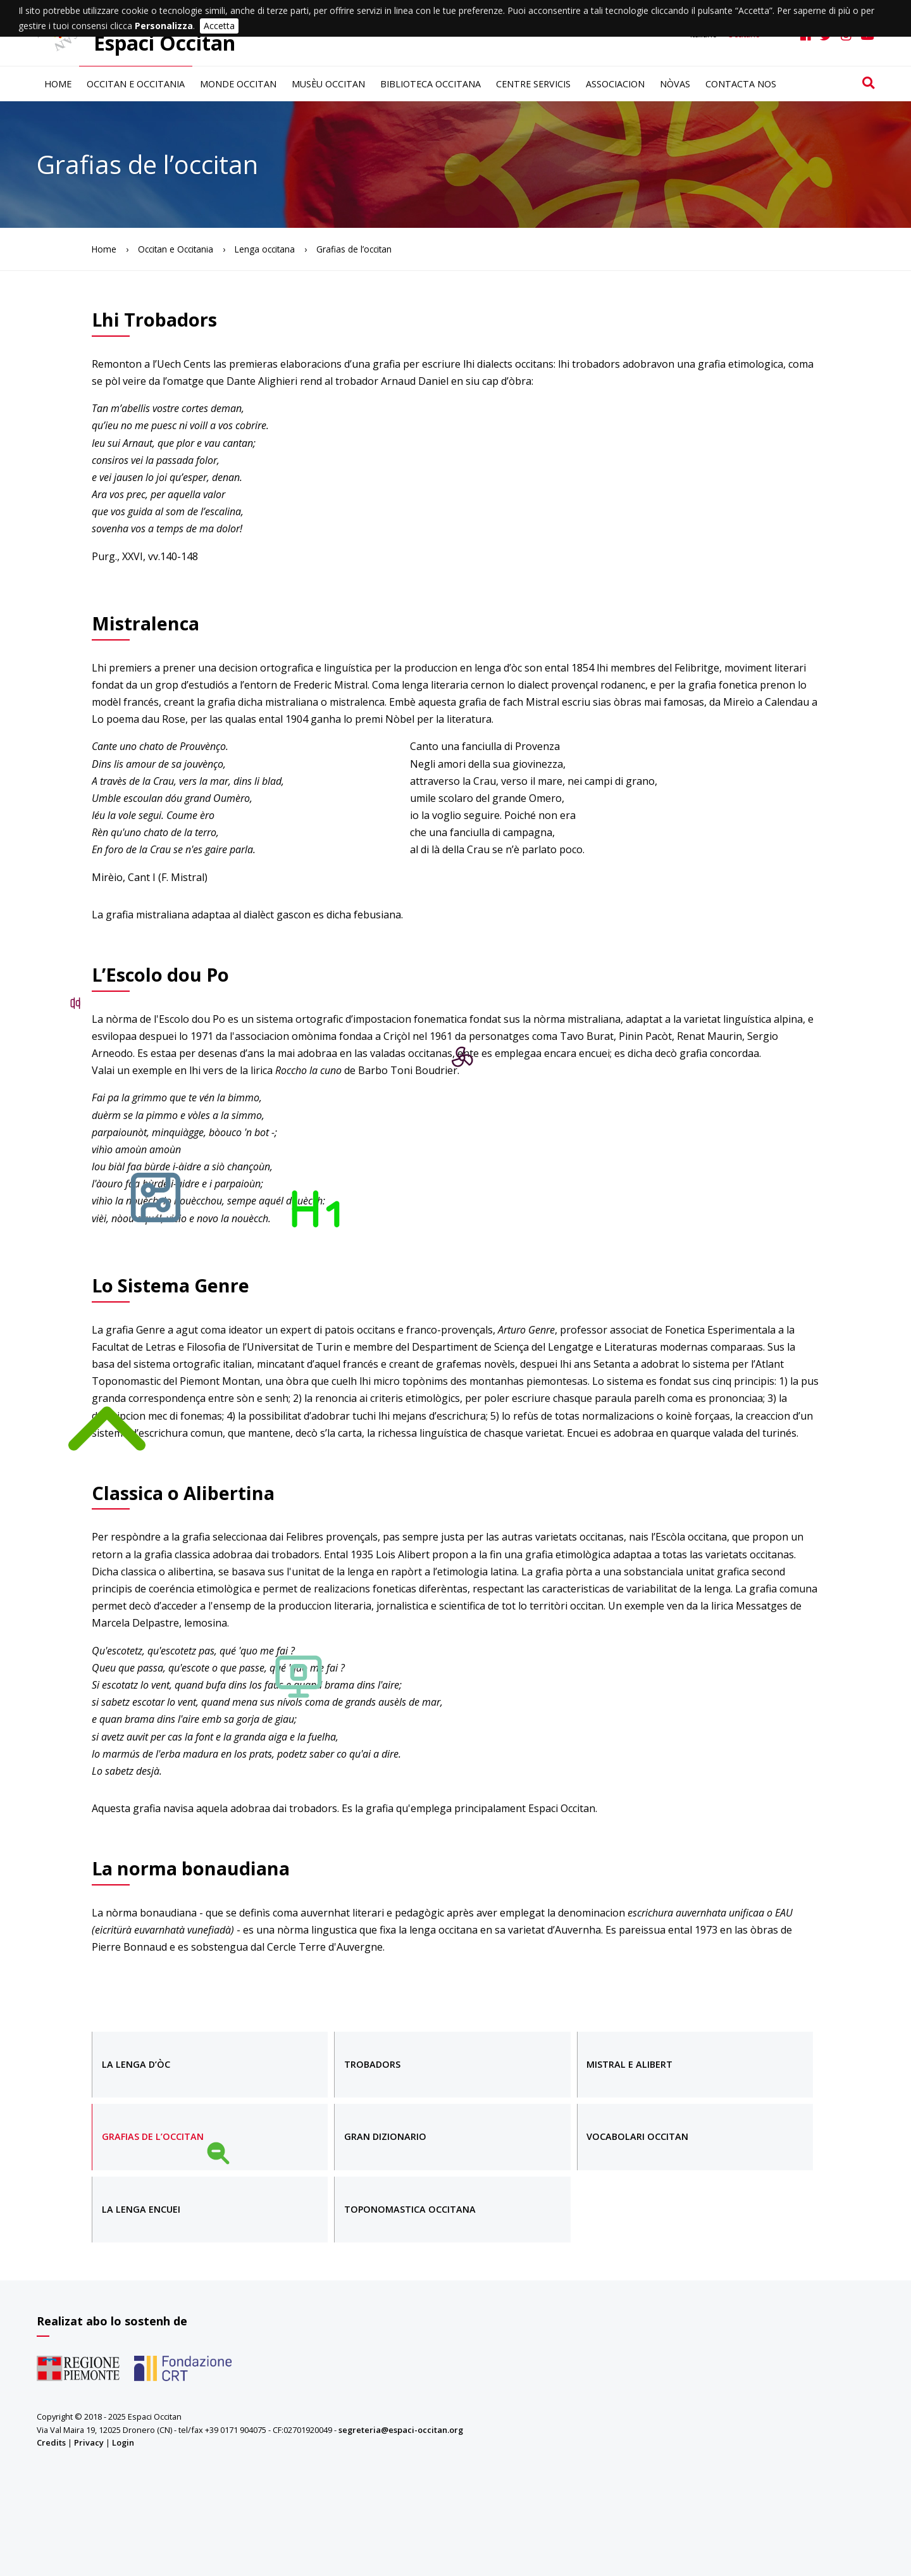 This screenshot has width=911, height=2576. What do you see at coordinates (218, 2153) in the screenshot?
I see `zoom out to see more content` at bounding box center [218, 2153].